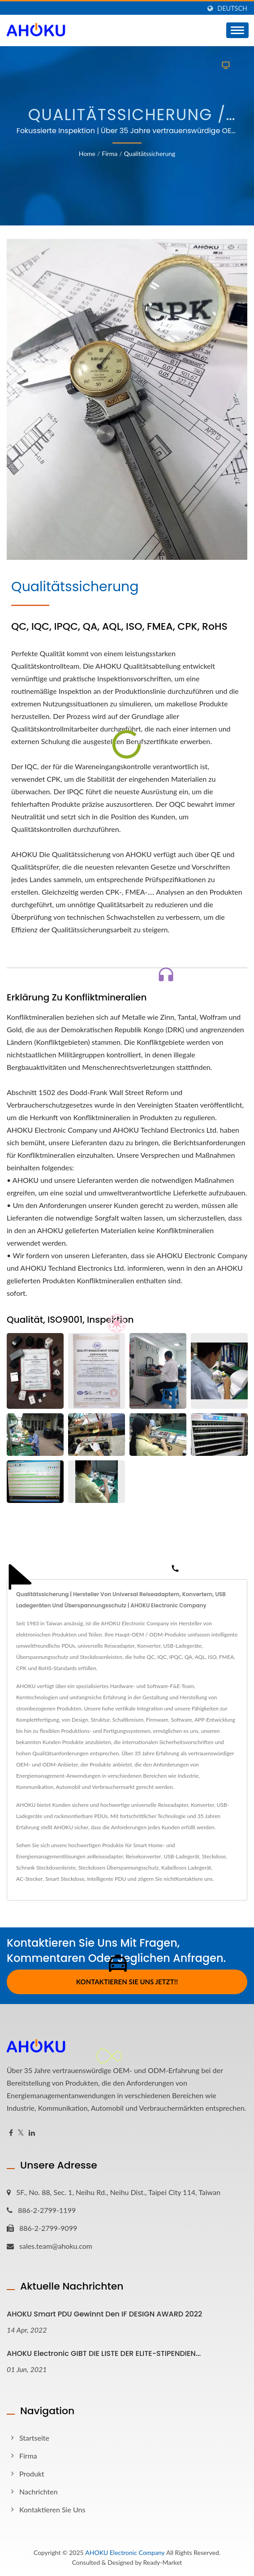 This screenshot has width=254, height=2576. Describe the element at coordinates (166, 974) in the screenshot. I see `access audio or music playback` at that location.